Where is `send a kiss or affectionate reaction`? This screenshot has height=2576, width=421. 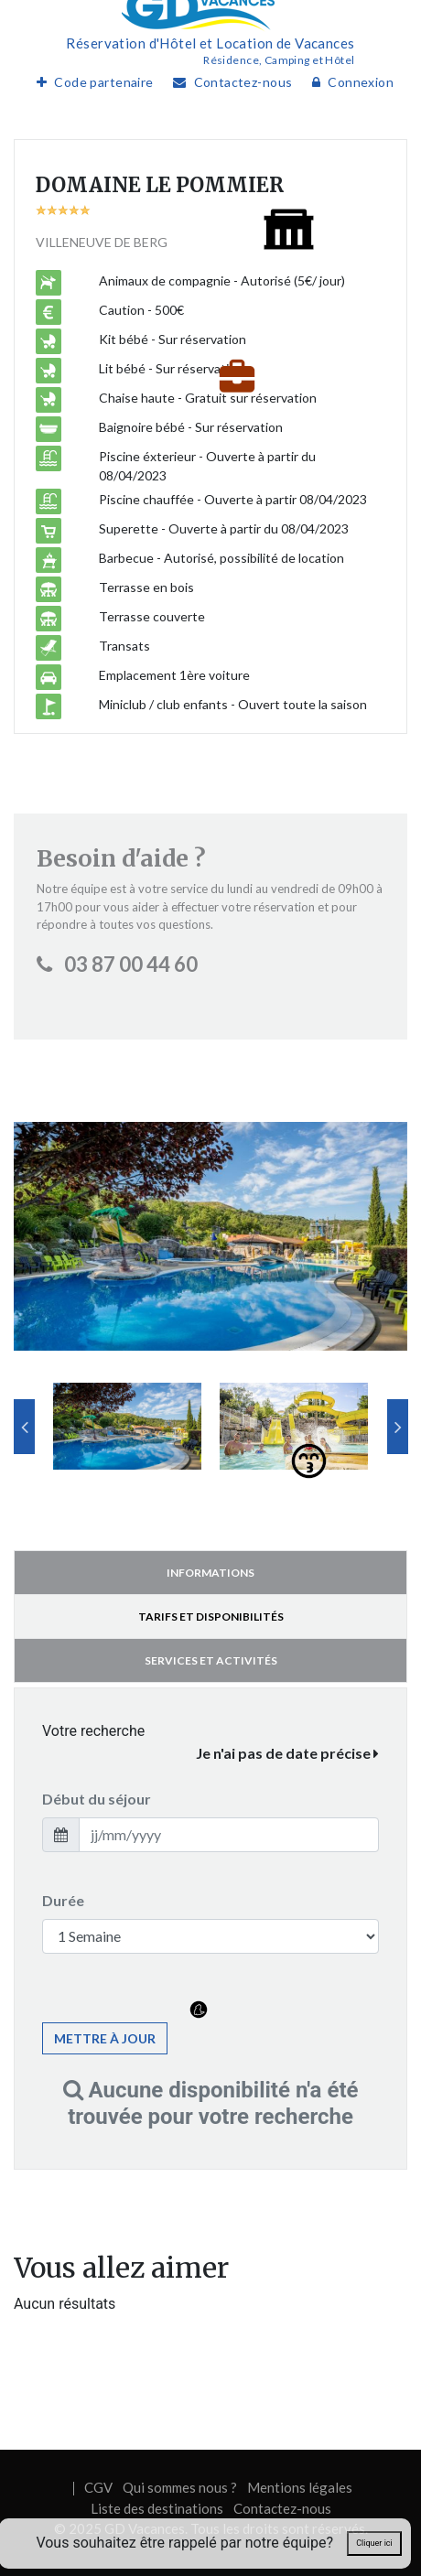
send a kiss or affectionate reaction is located at coordinates (308, 1460).